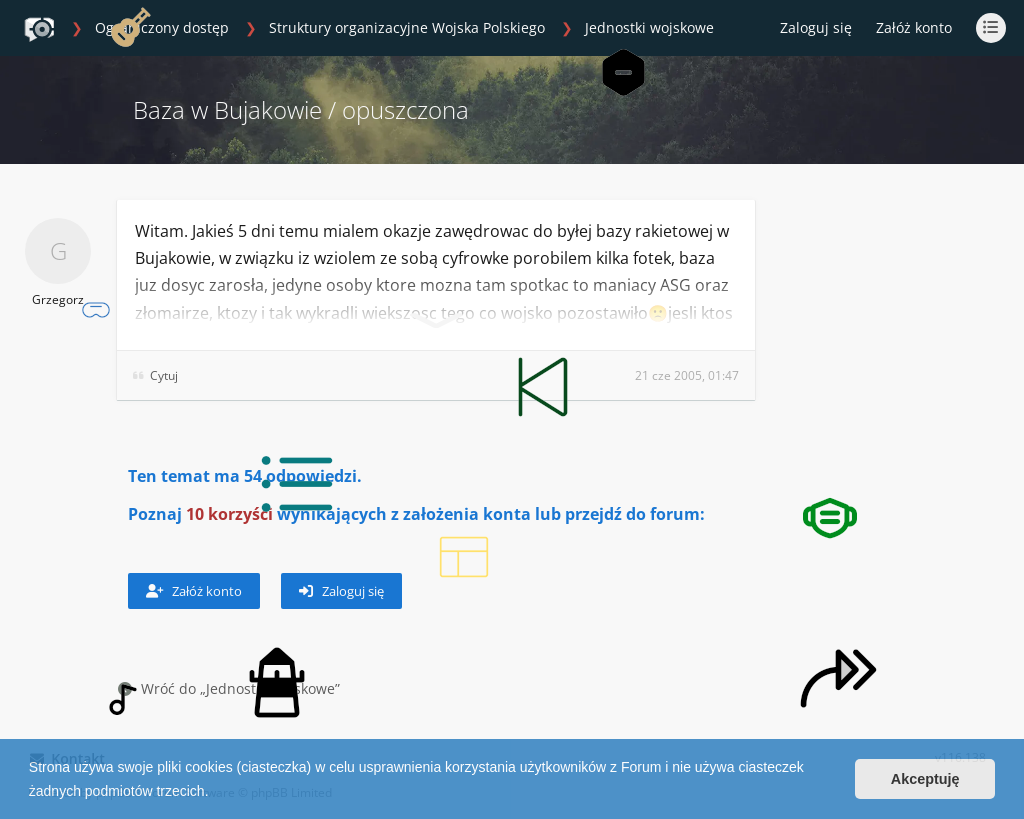 Image resolution: width=1024 pixels, height=819 pixels. What do you see at coordinates (277, 685) in the screenshot?
I see `access website accessibility or guidance features` at bounding box center [277, 685].